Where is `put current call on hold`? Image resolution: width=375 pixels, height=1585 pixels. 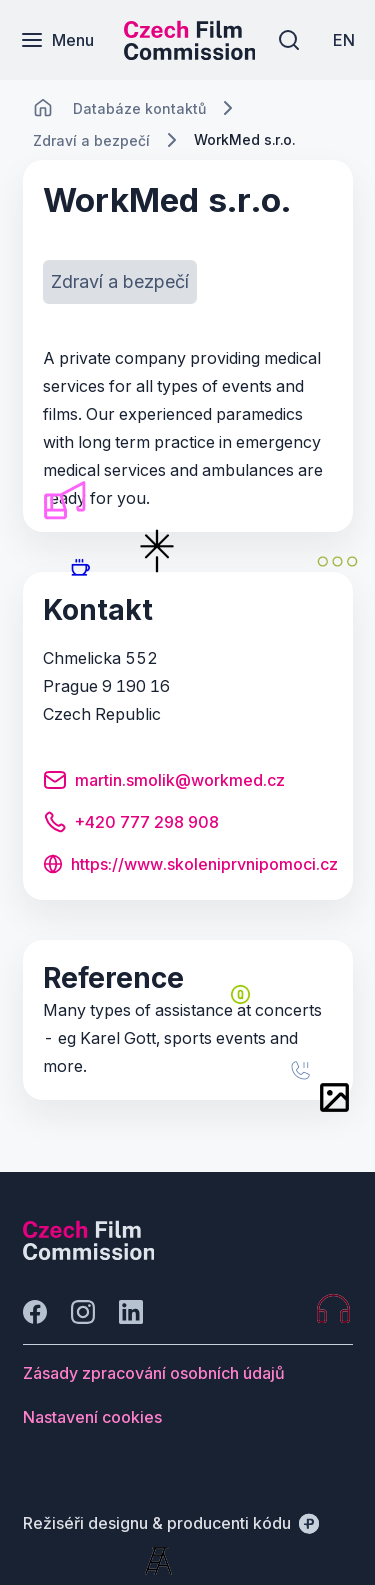
put current call on hold is located at coordinates (301, 1070).